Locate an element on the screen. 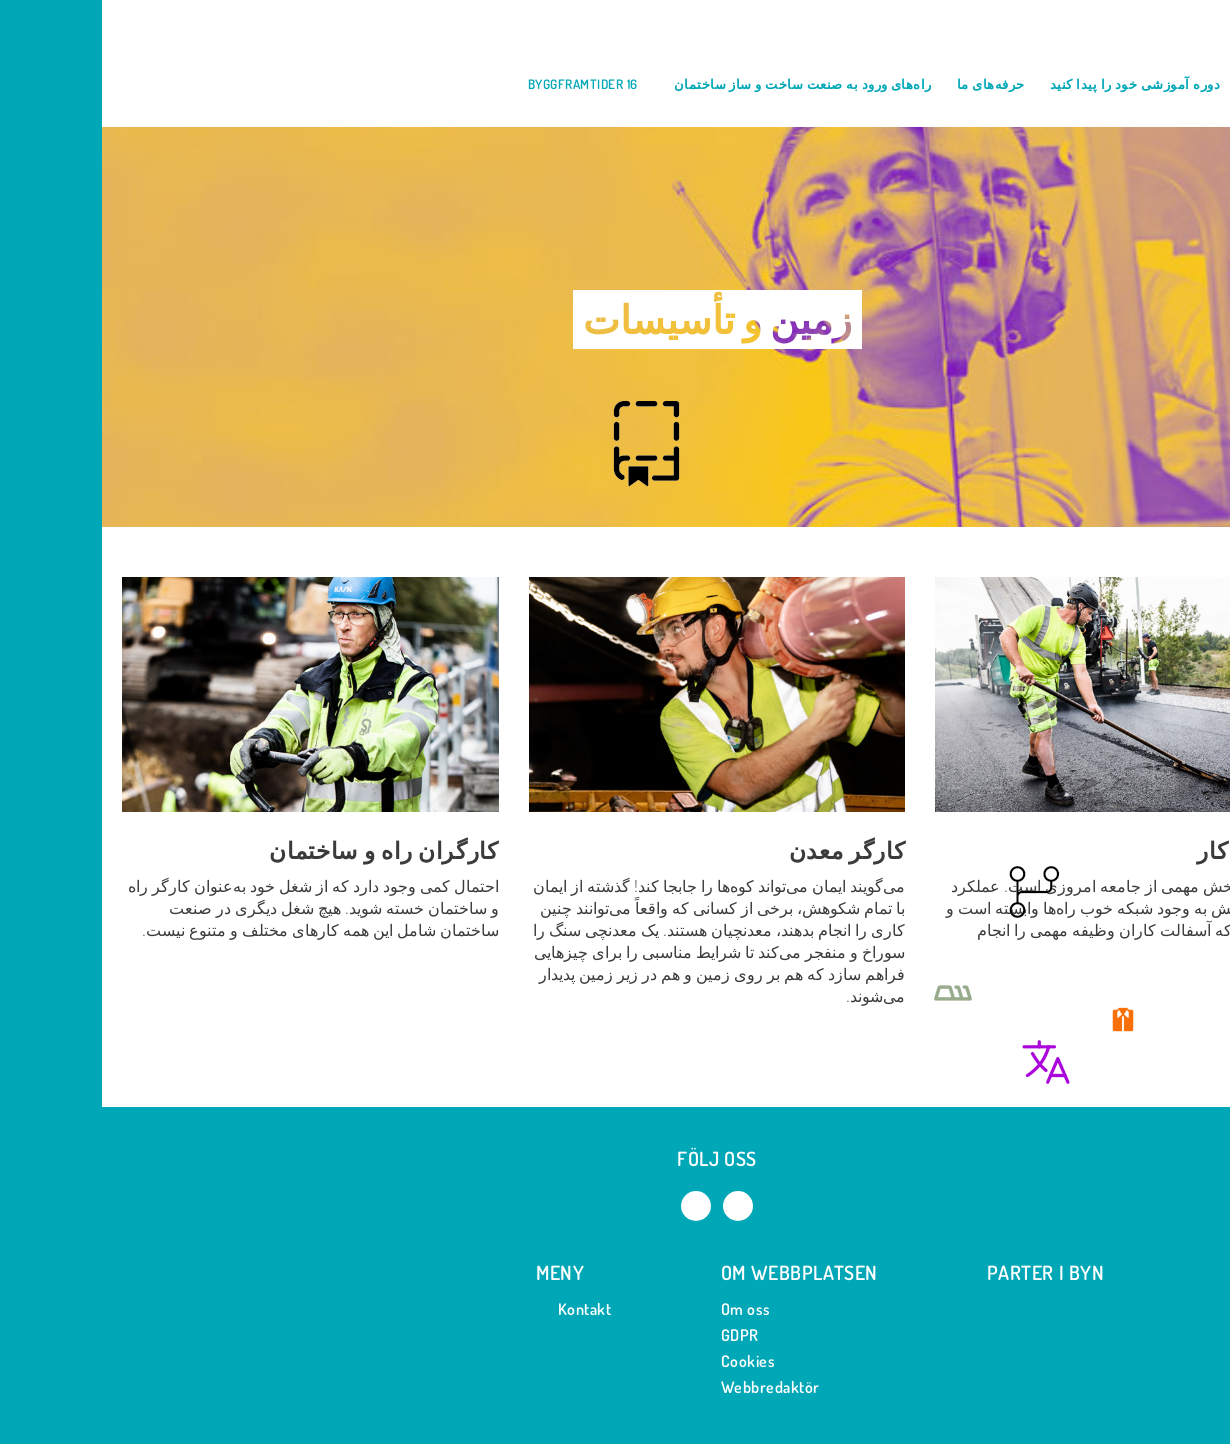 This screenshot has width=1230, height=1444. view repository branches is located at coordinates (1031, 892).